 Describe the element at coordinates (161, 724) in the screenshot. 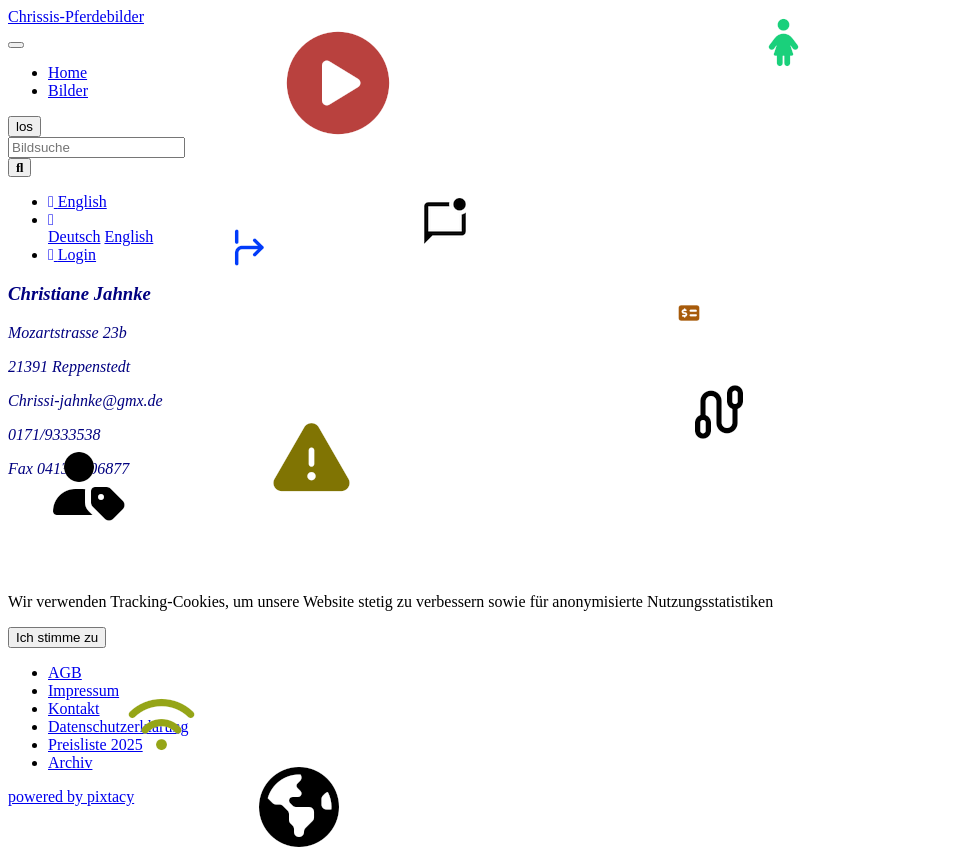

I see `indicates strong wifi connection` at that location.